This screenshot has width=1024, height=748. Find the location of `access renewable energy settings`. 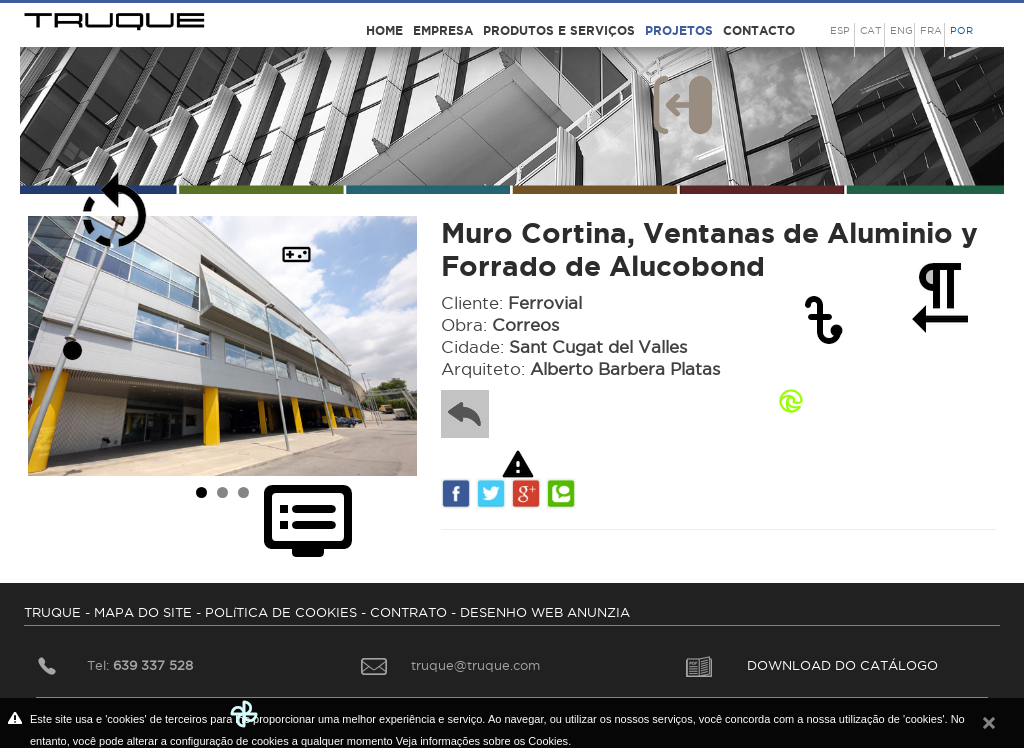

access renewable energy settings is located at coordinates (244, 714).